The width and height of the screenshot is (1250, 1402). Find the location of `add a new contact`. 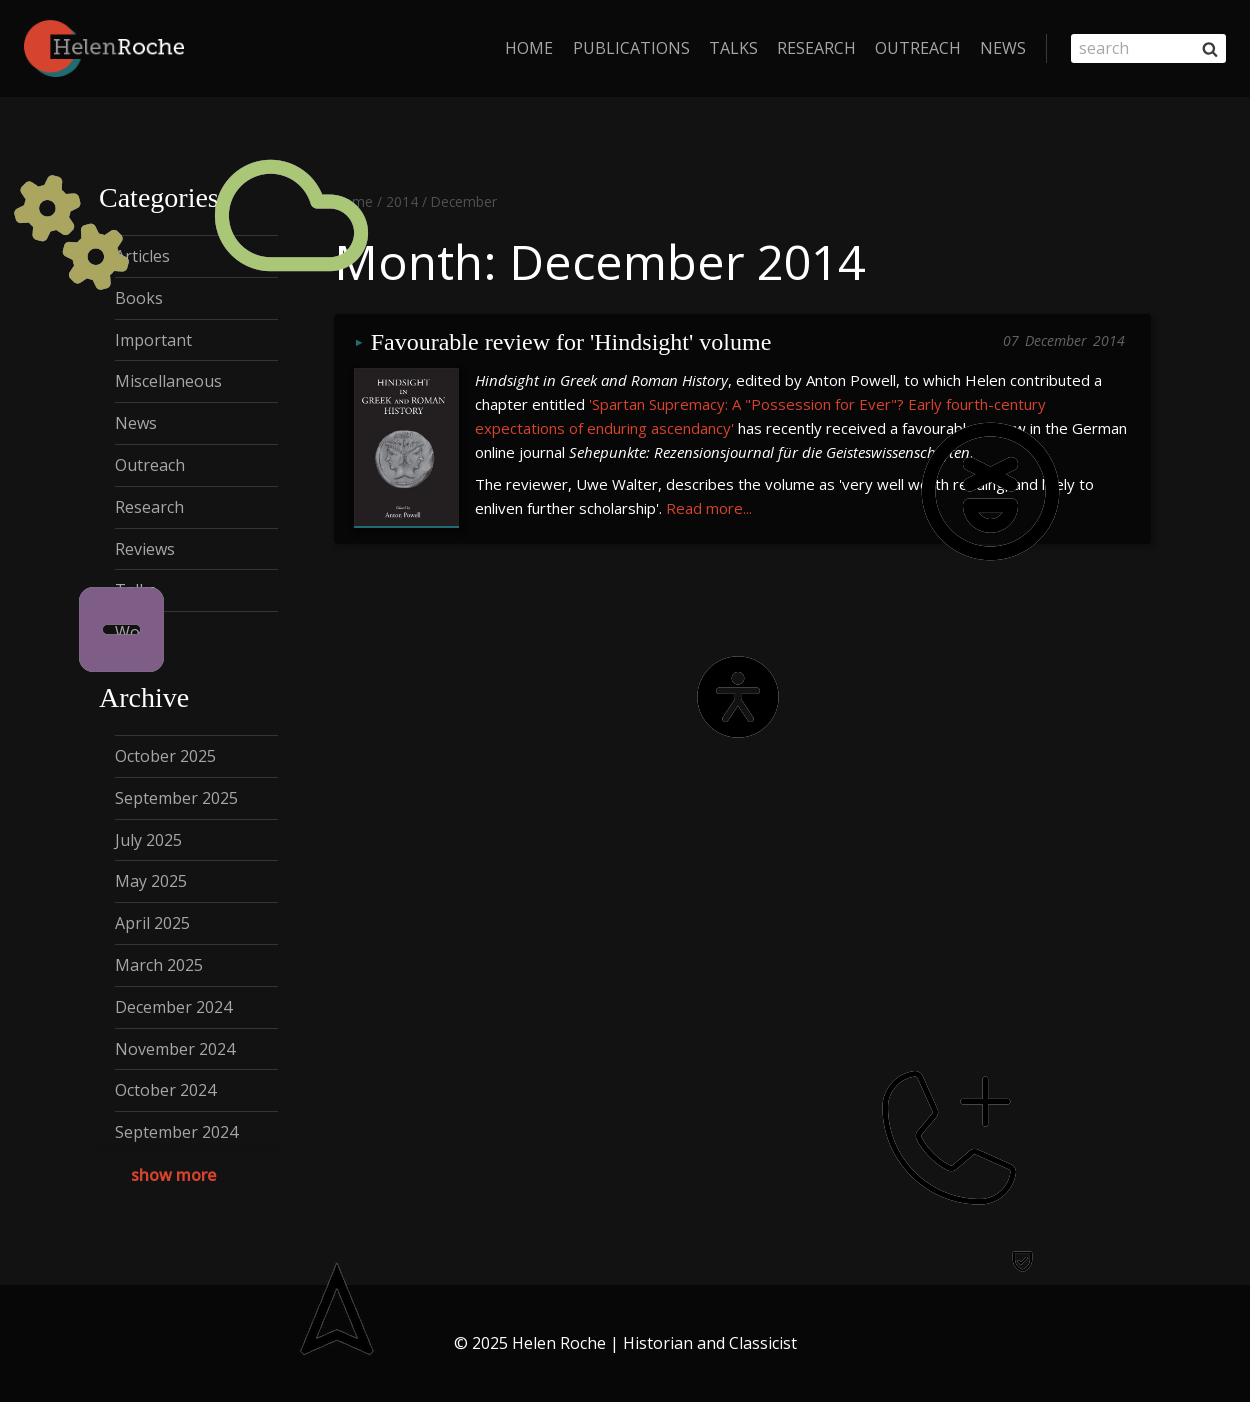

add a new contact is located at coordinates (952, 1135).